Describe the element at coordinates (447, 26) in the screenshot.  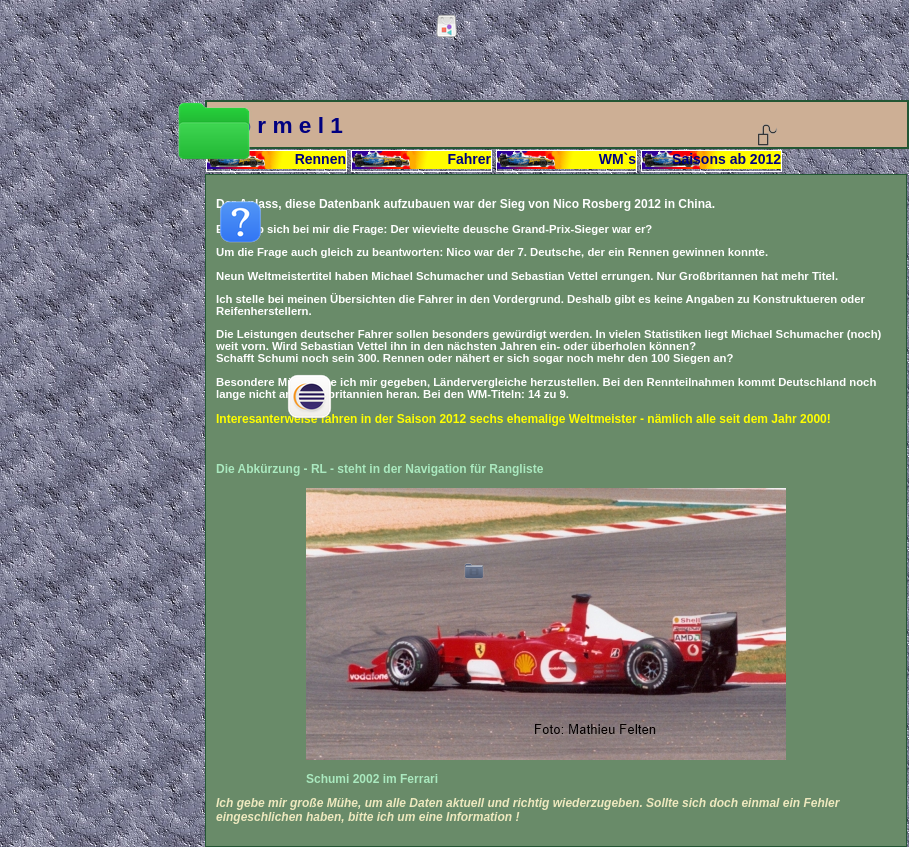
I see `open the software center to browse and install apps` at that location.